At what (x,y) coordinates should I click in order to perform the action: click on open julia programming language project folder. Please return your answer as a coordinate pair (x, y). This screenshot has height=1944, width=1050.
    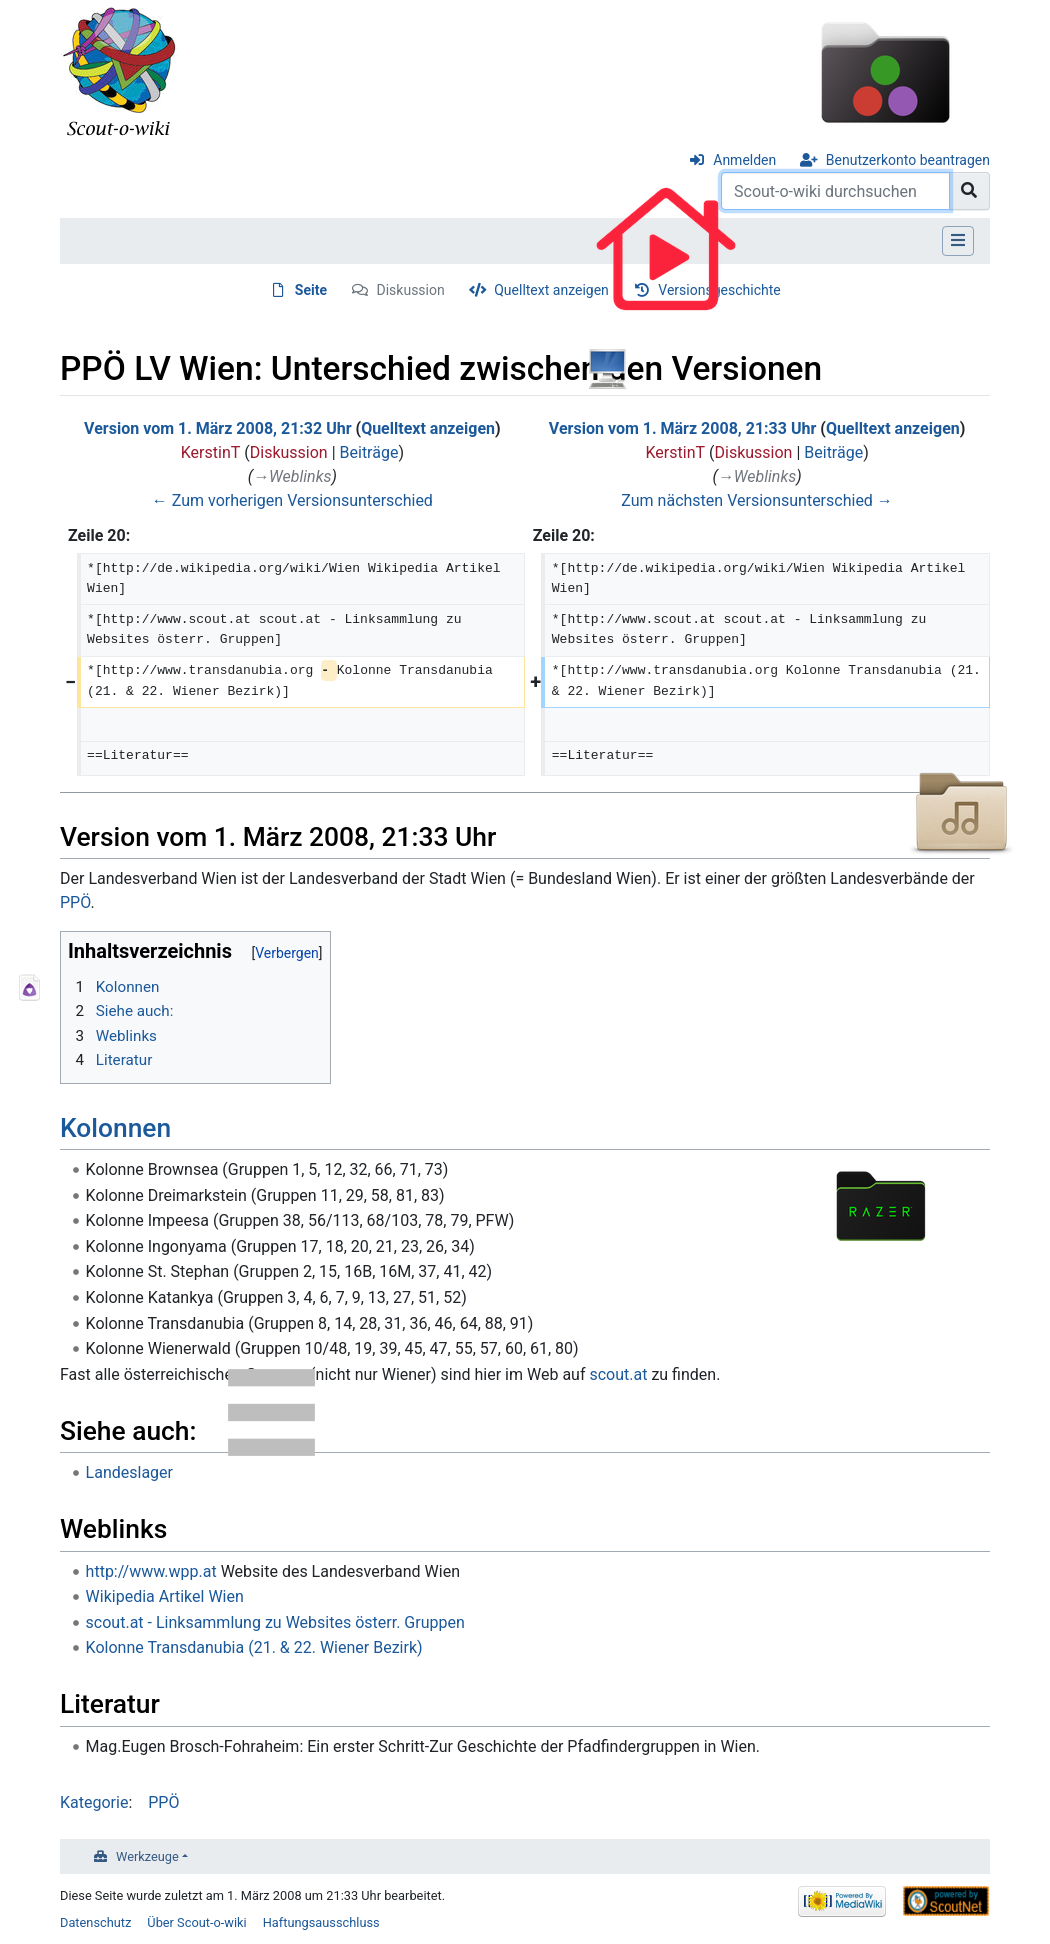
    Looking at the image, I should click on (885, 76).